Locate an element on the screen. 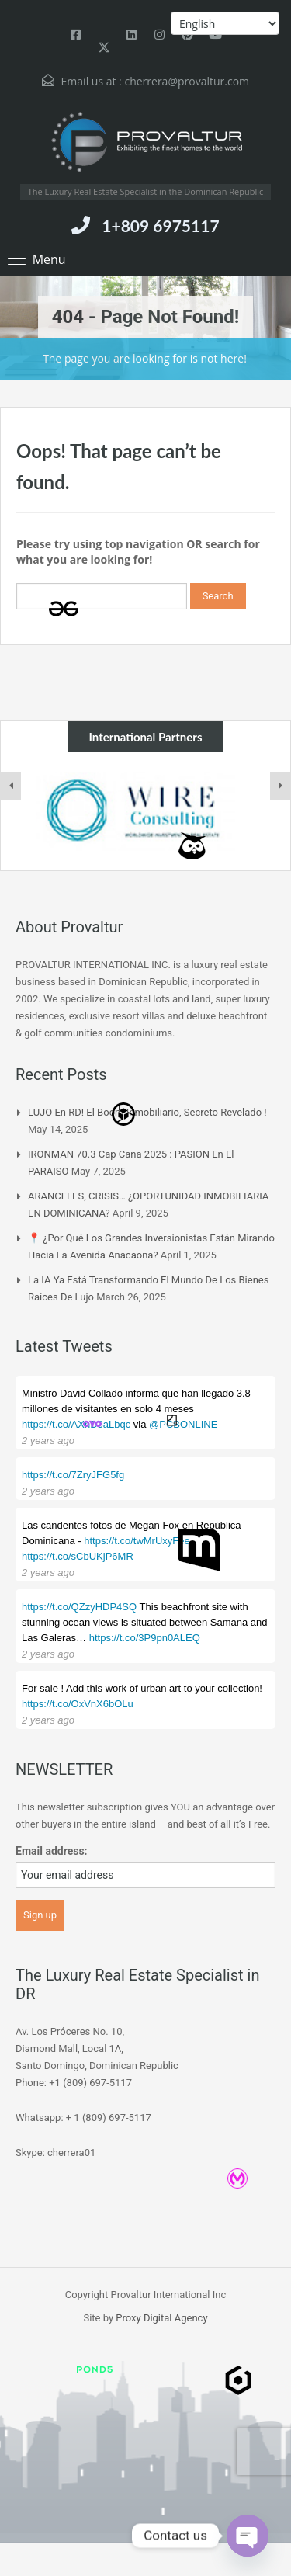  mail.com email service logo is located at coordinates (199, 1550).